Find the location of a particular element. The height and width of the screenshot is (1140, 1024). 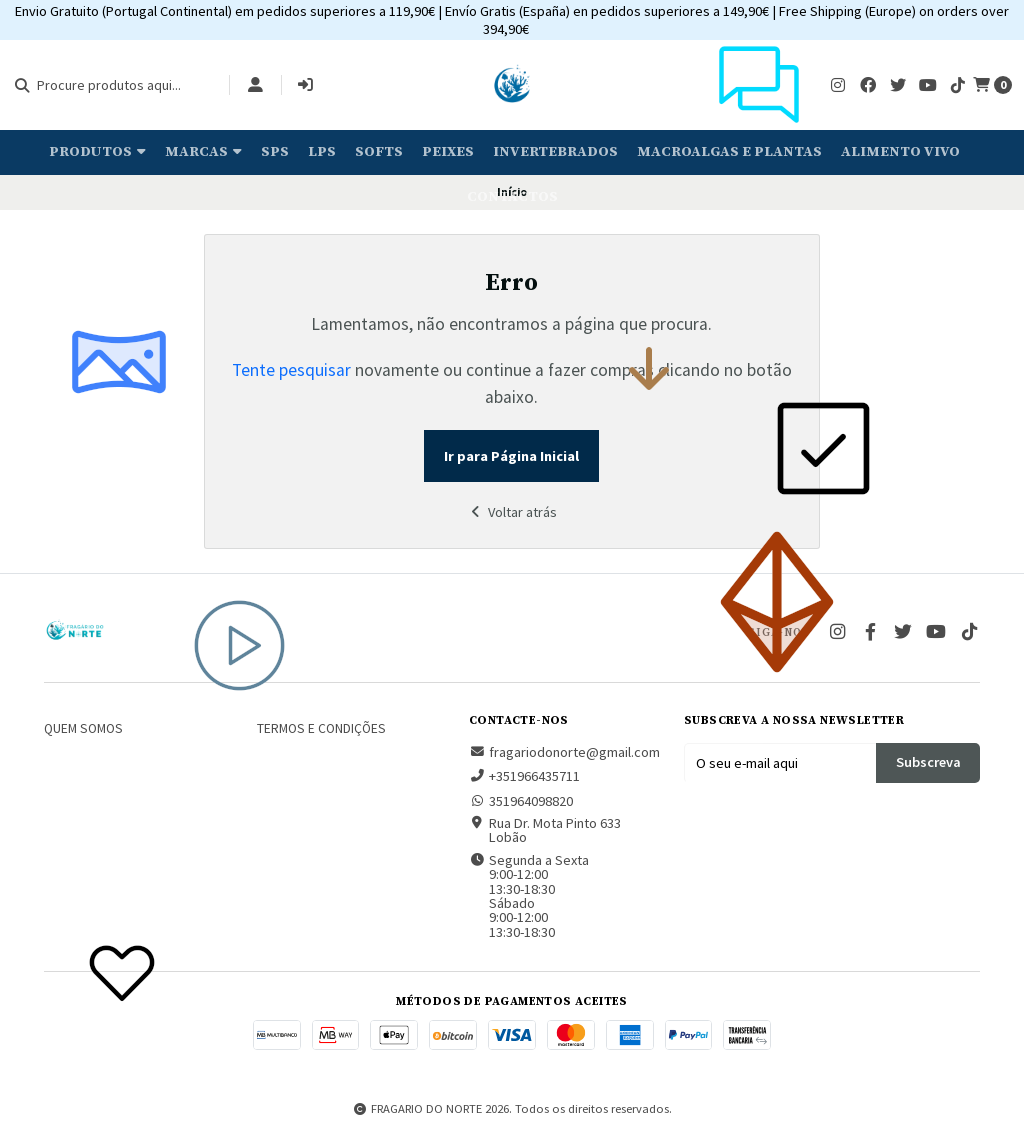

scroll down or view more content is located at coordinates (648, 367).